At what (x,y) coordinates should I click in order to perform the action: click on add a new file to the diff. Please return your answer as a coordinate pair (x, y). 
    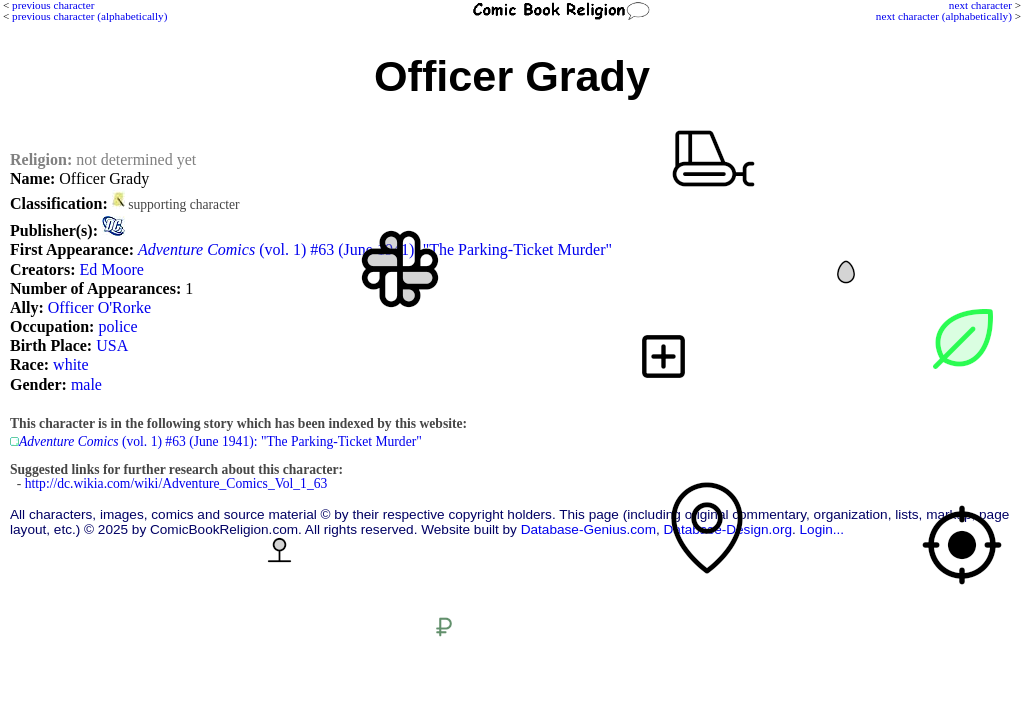
    Looking at the image, I should click on (663, 356).